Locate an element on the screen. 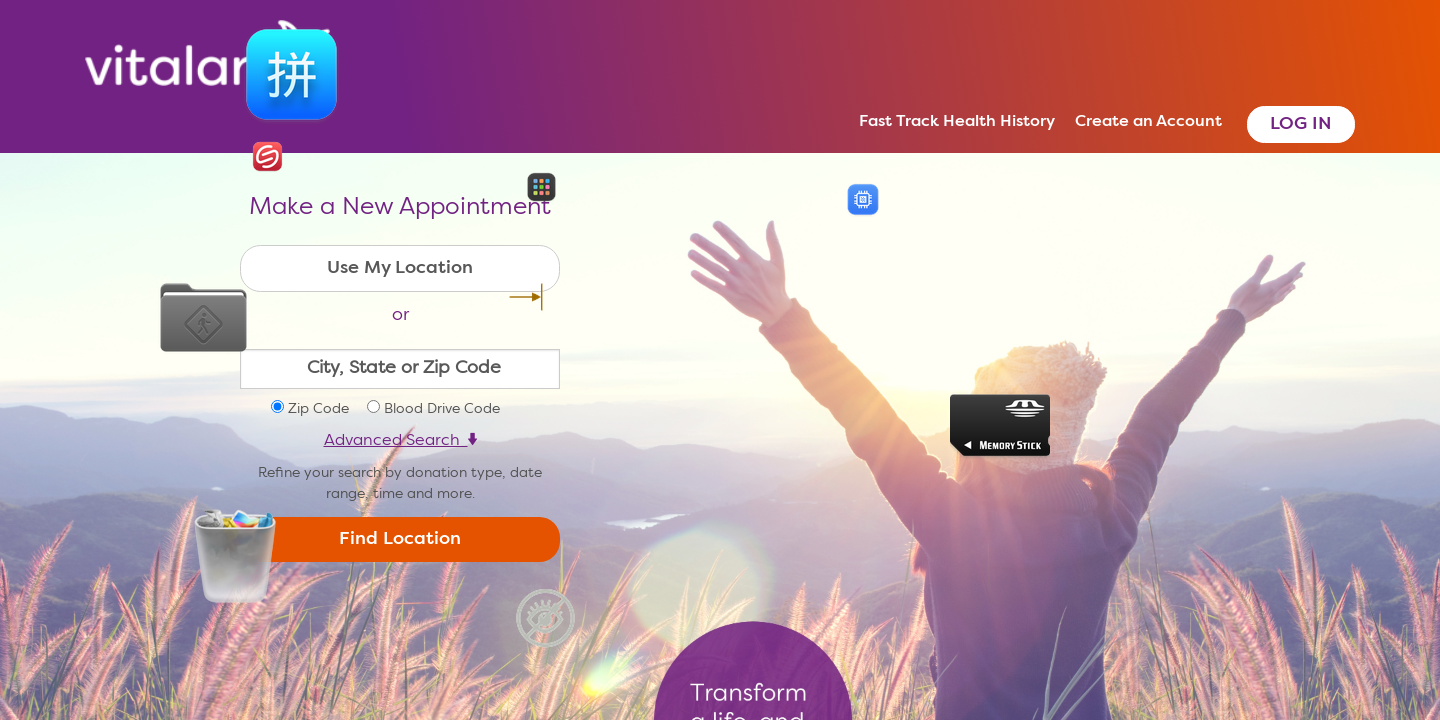 Image resolution: width=1440 pixels, height=720 pixels. access electronics or hardware settings is located at coordinates (863, 200).